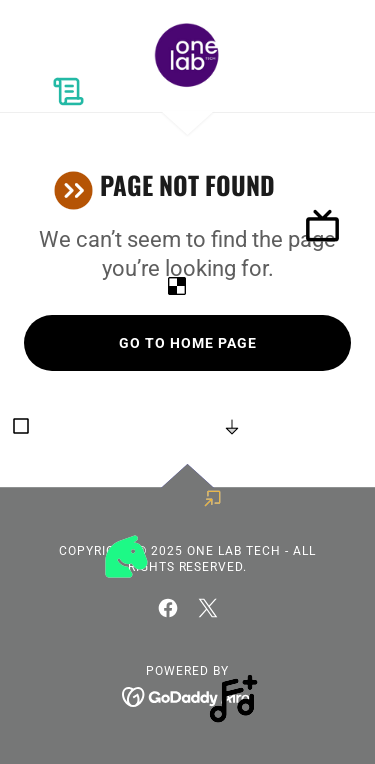 This screenshot has height=764, width=375. Describe the element at coordinates (212, 498) in the screenshot. I see `import or bring content into a container` at that location.